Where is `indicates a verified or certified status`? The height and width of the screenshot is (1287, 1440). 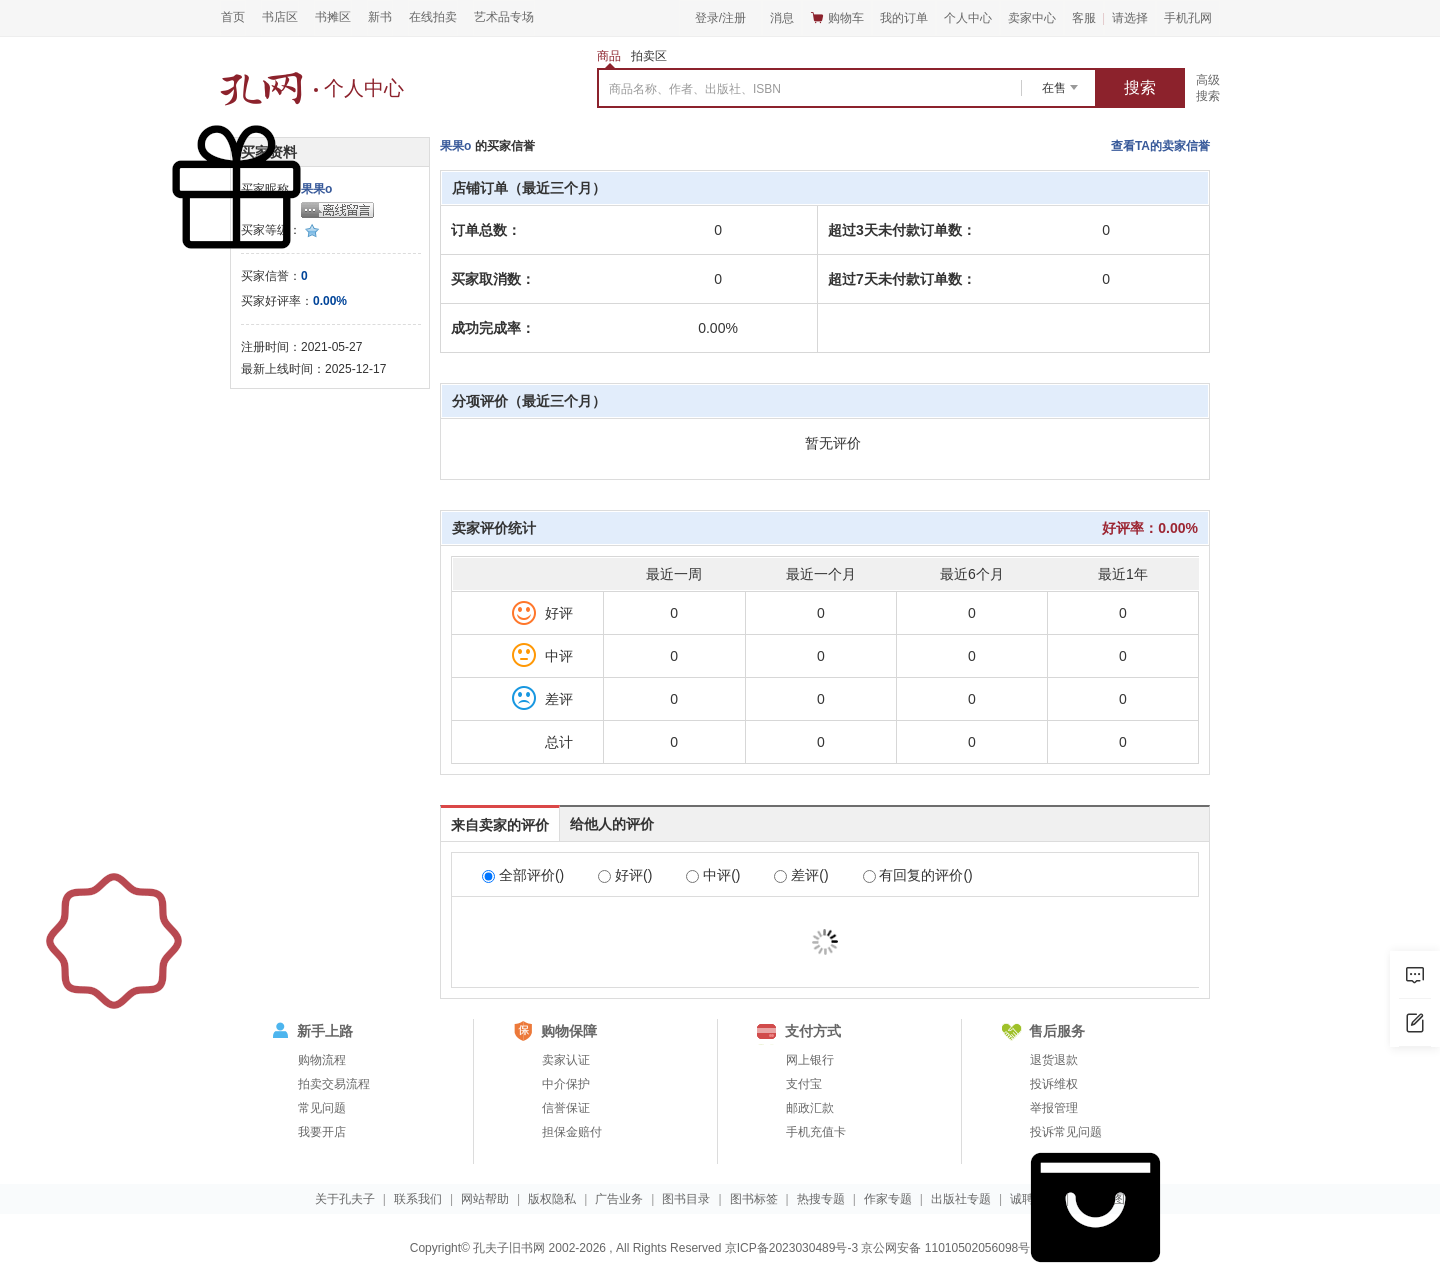
indicates a verified or certified status is located at coordinates (114, 941).